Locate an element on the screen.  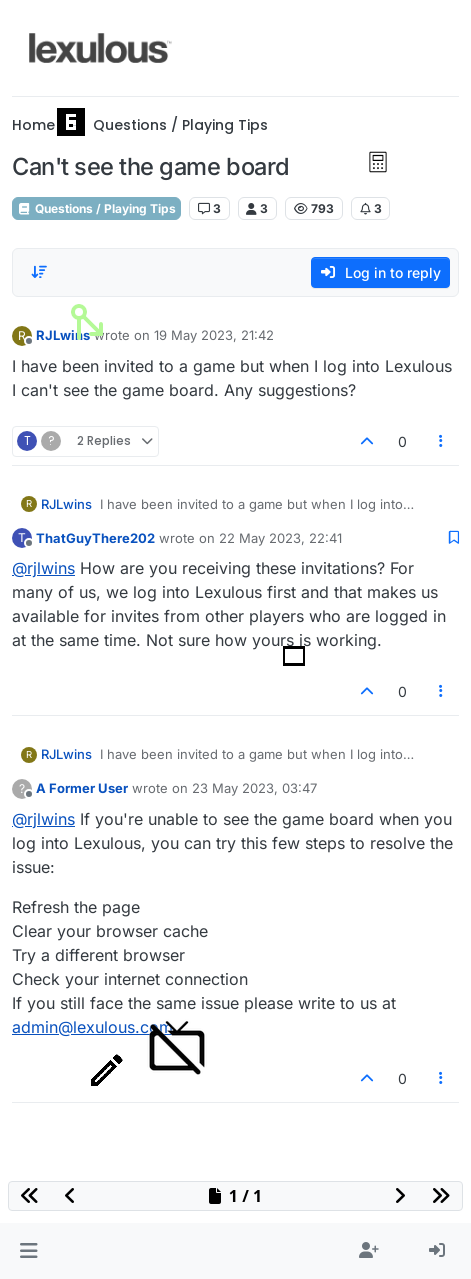
take the first right exit at the roundabout is located at coordinates (87, 322).